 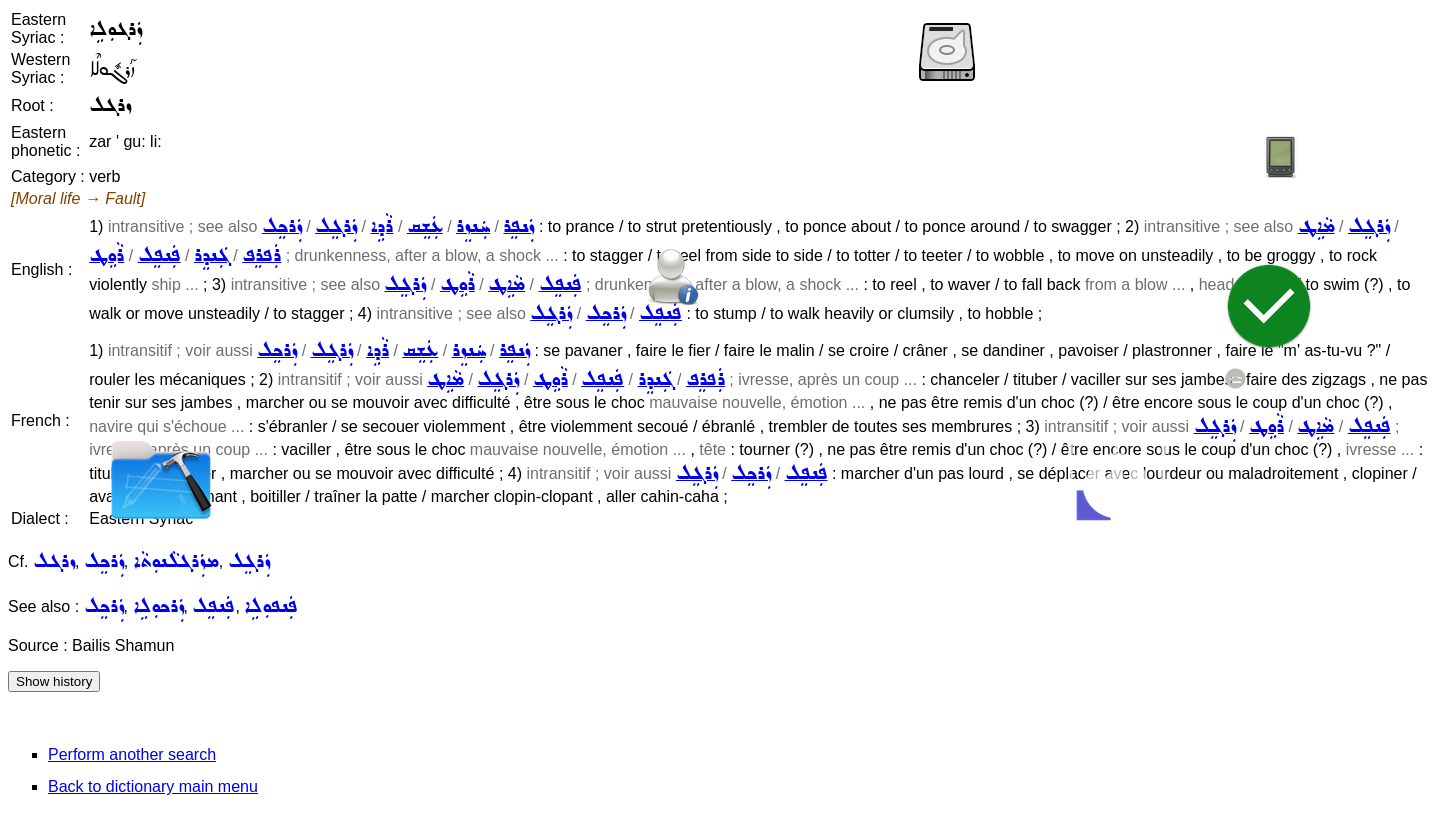 What do you see at coordinates (947, 52) in the screenshot?
I see `access internal hard drive storage` at bounding box center [947, 52].